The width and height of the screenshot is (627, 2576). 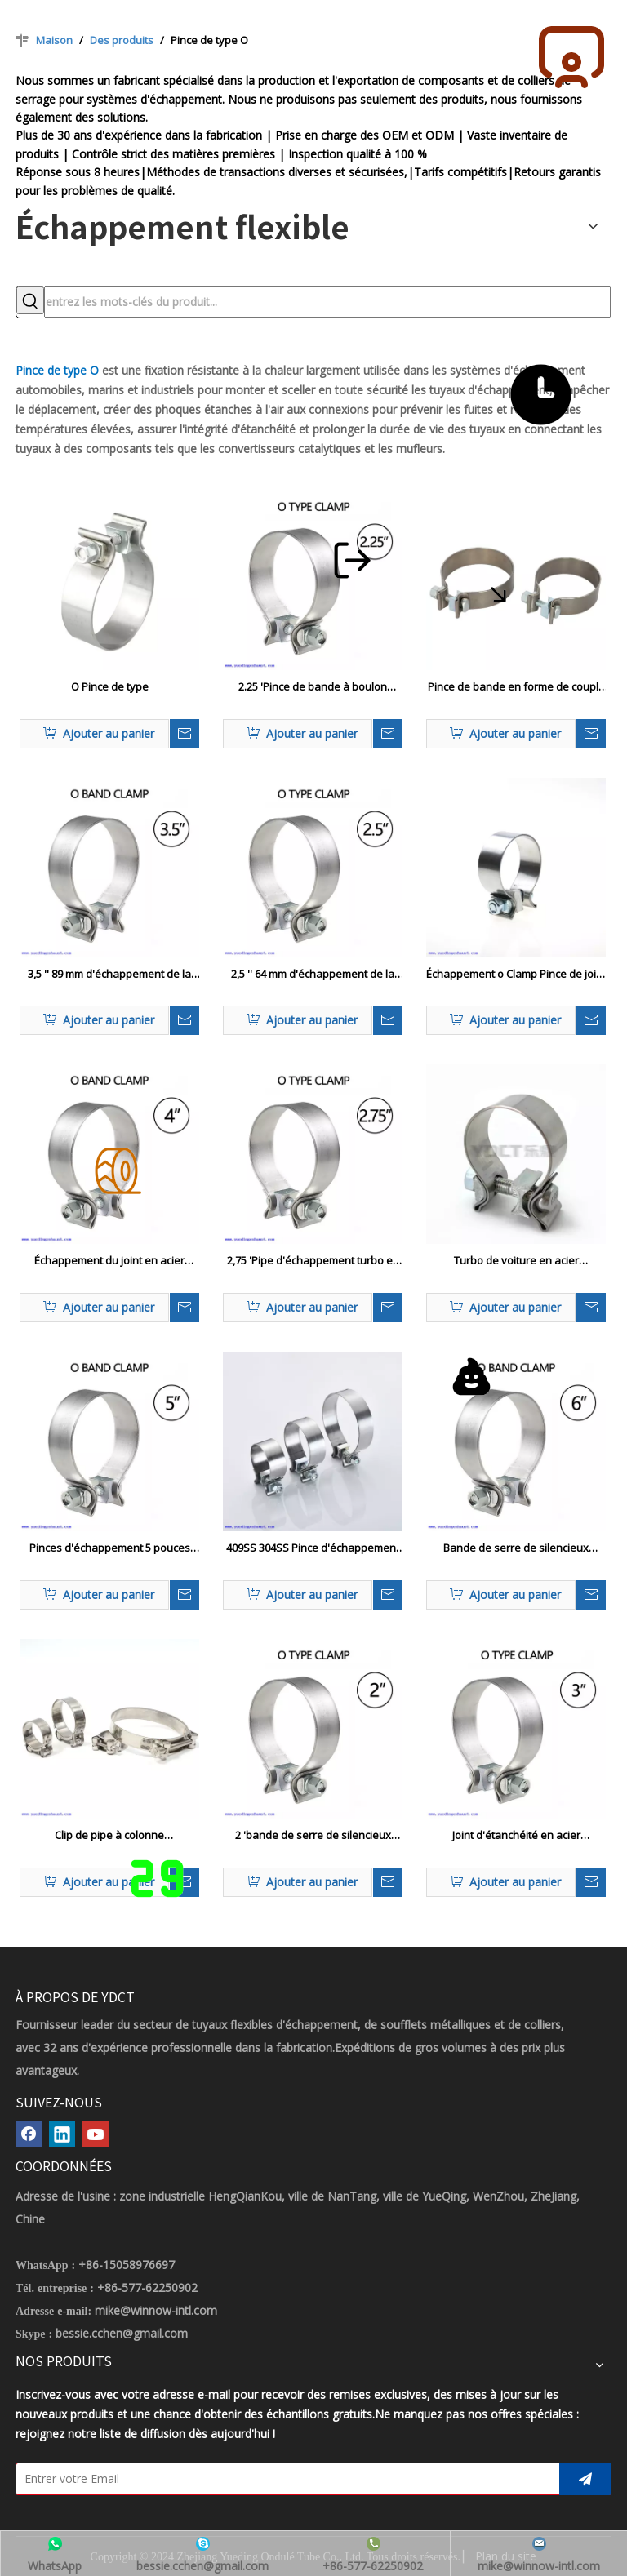 I want to click on log out of your account, so click(x=352, y=560).